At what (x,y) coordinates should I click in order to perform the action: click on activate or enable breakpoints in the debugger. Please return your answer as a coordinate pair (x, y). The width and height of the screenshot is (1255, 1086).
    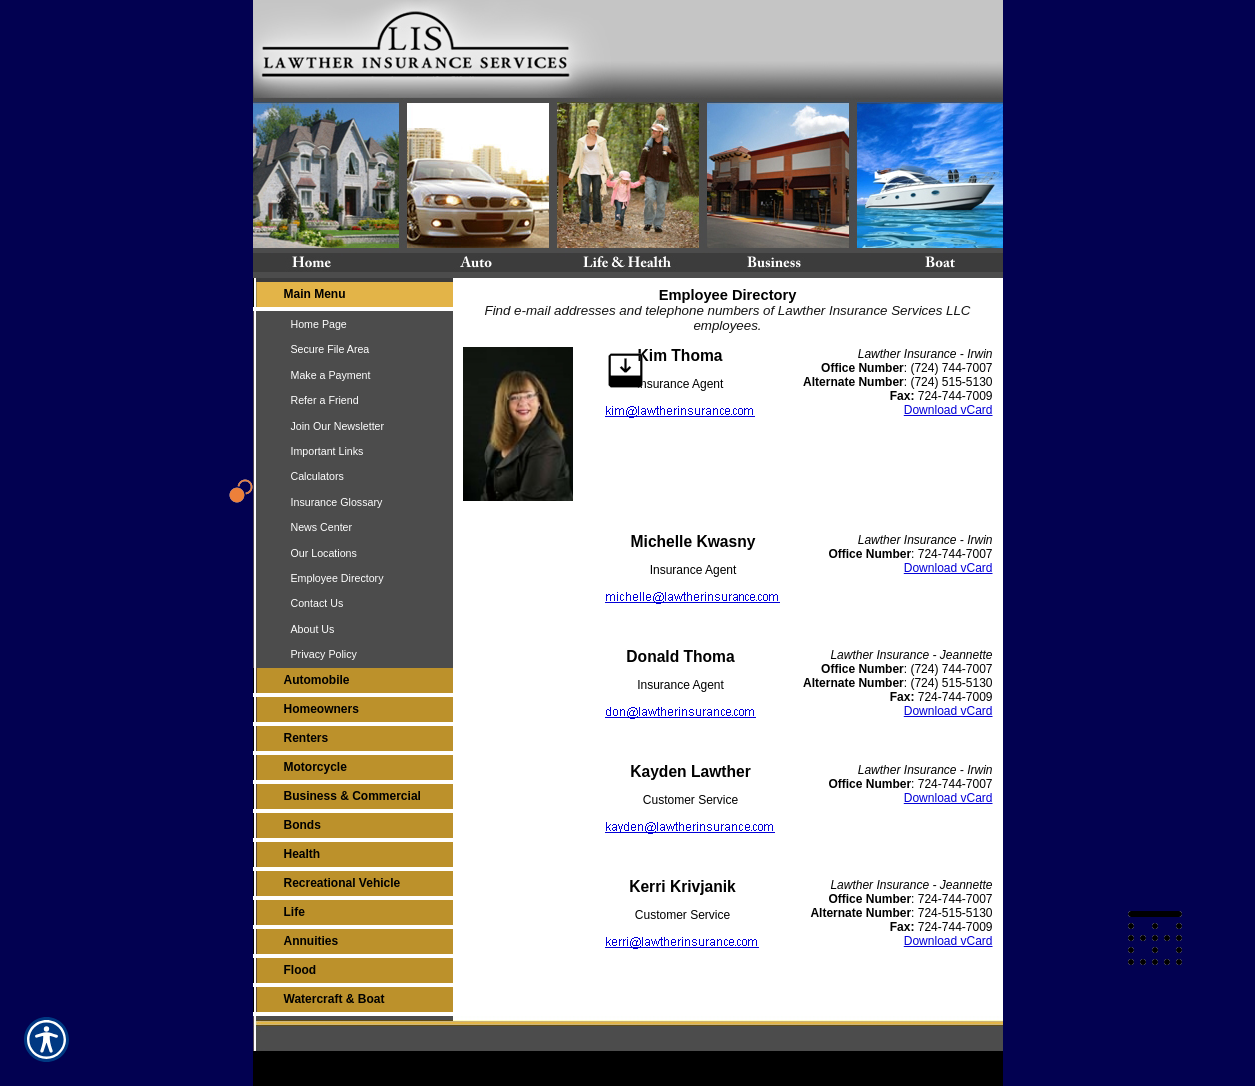
    Looking at the image, I should click on (241, 491).